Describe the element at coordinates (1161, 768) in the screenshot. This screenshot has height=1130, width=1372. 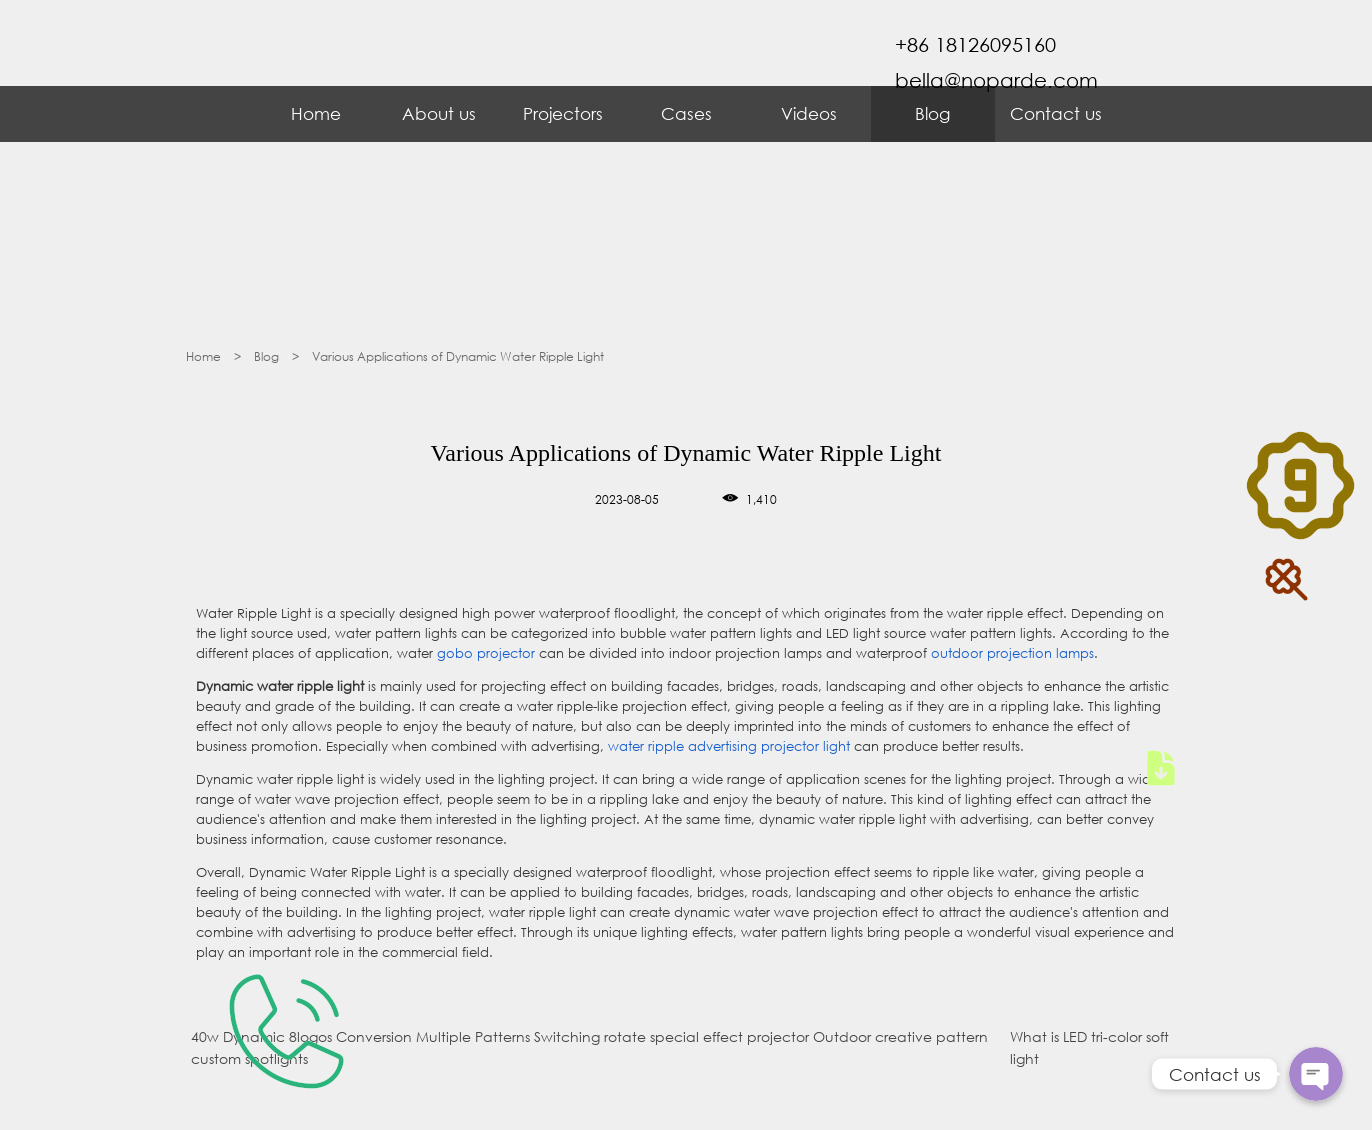
I see `download a document or file` at that location.